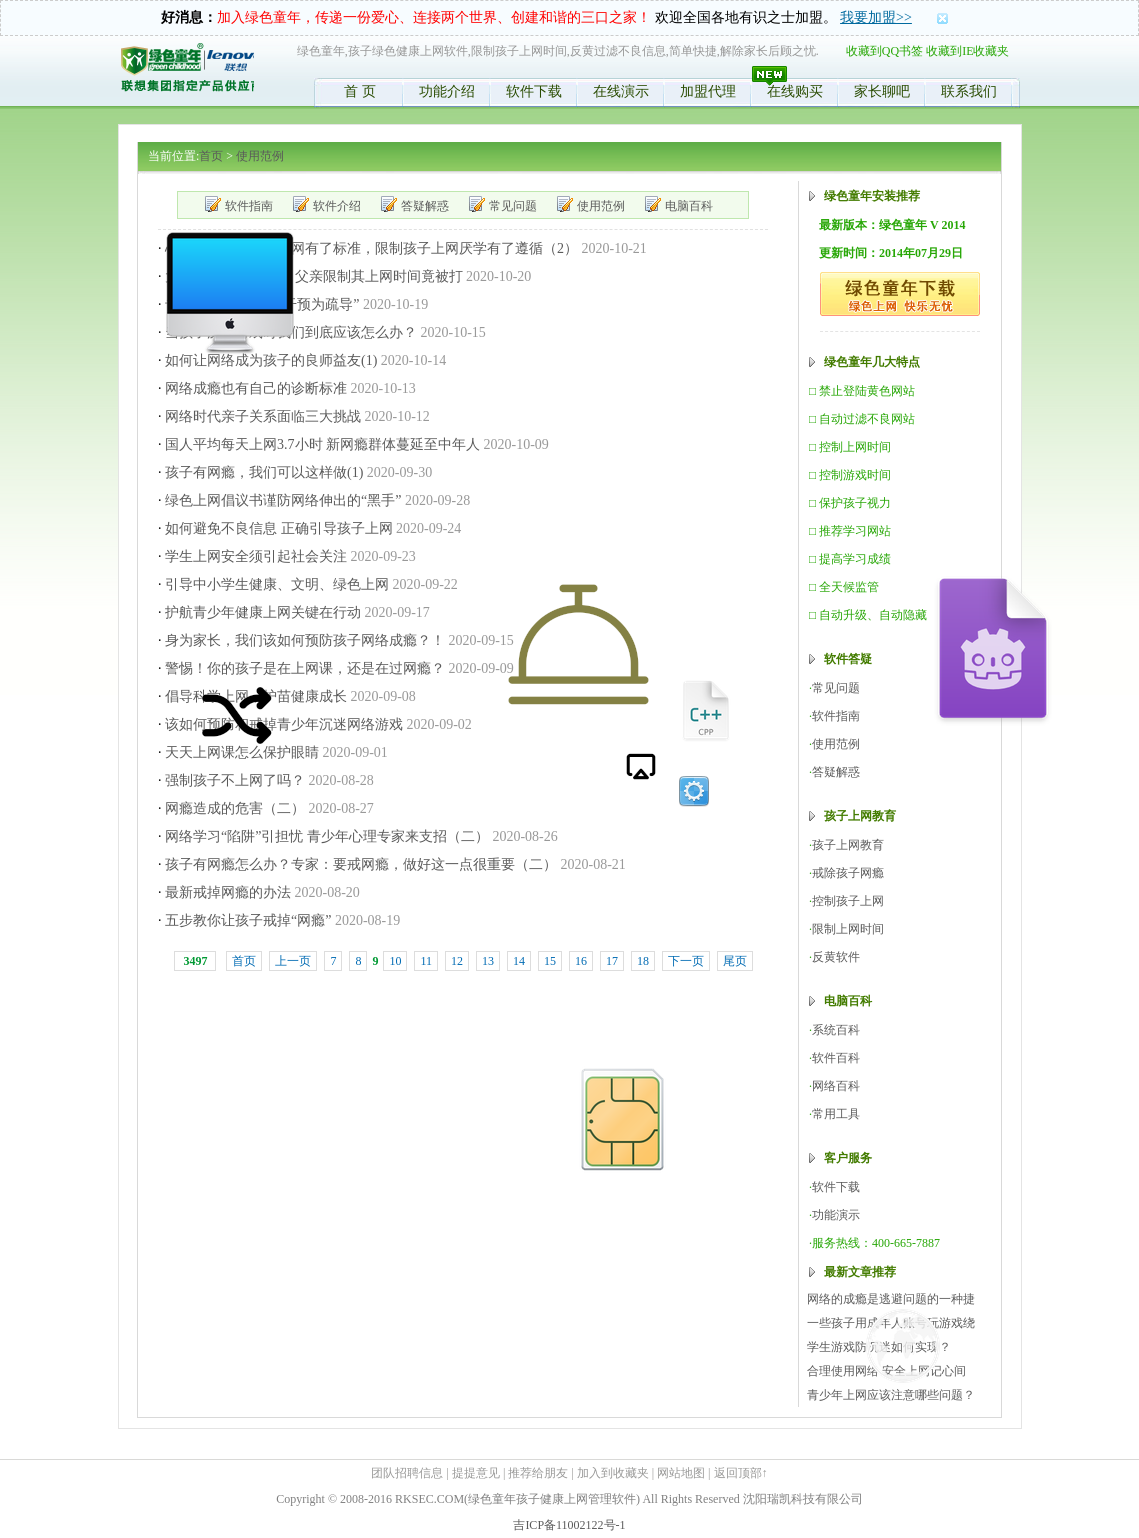 This screenshot has height=1538, width=1139. Describe the element at coordinates (235, 715) in the screenshot. I see `shuffle playlist or queue order` at that location.